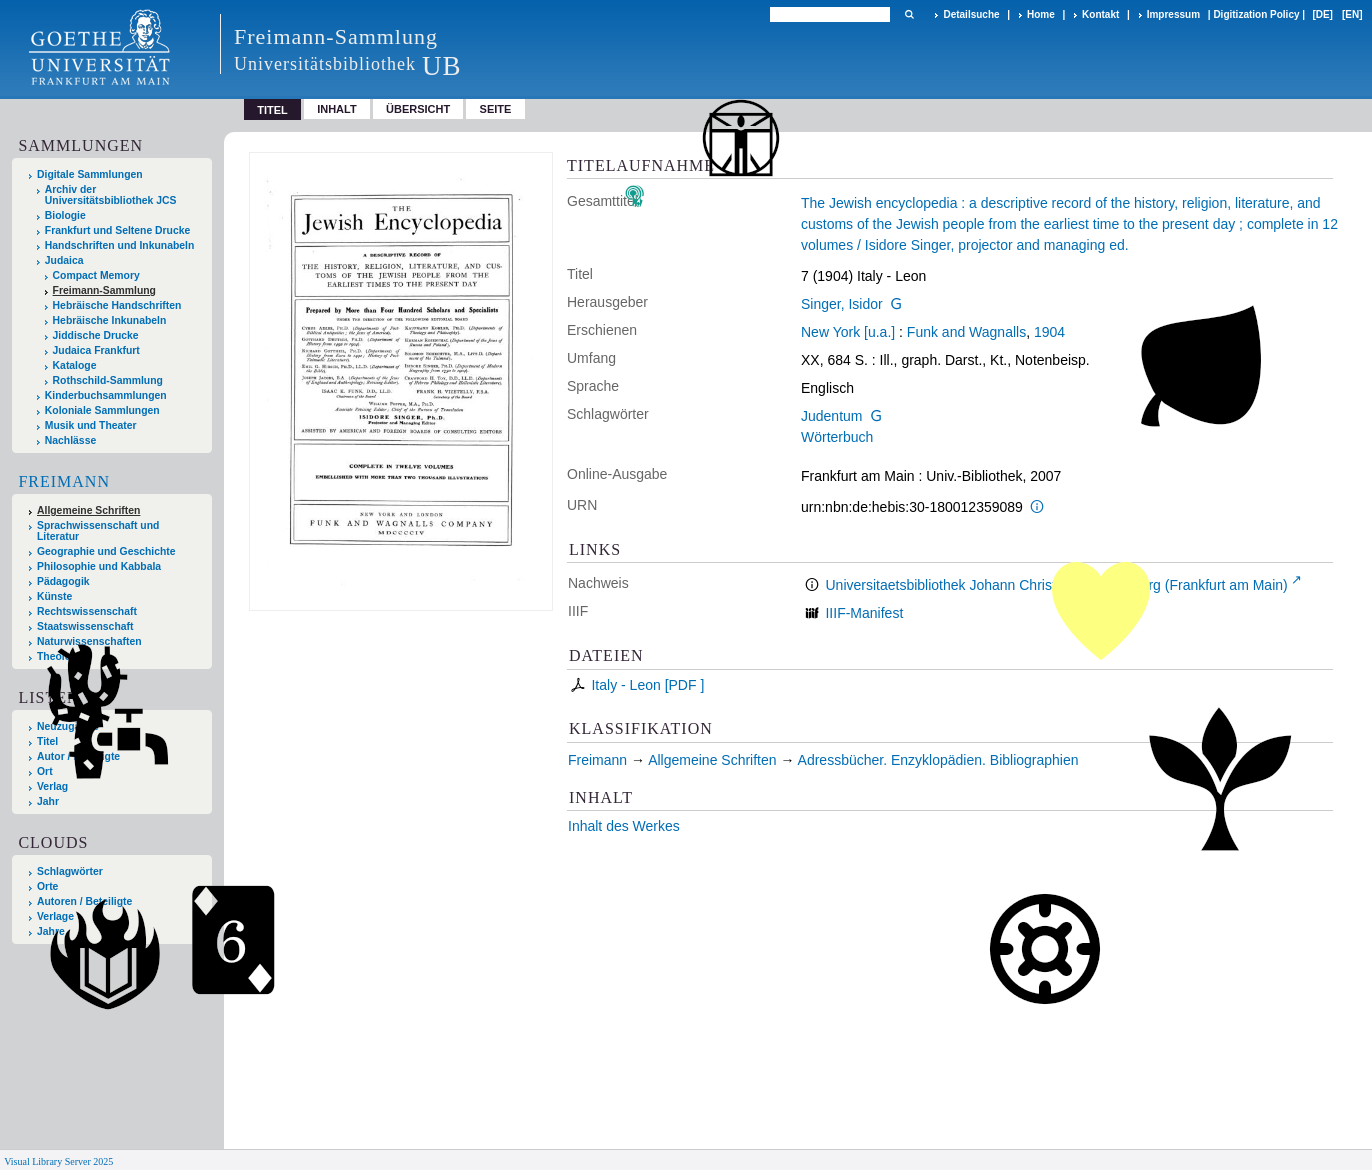 This screenshot has width=1372, height=1170. What do you see at coordinates (105, 954) in the screenshot?
I see `destroy or permanently delete a document` at bounding box center [105, 954].